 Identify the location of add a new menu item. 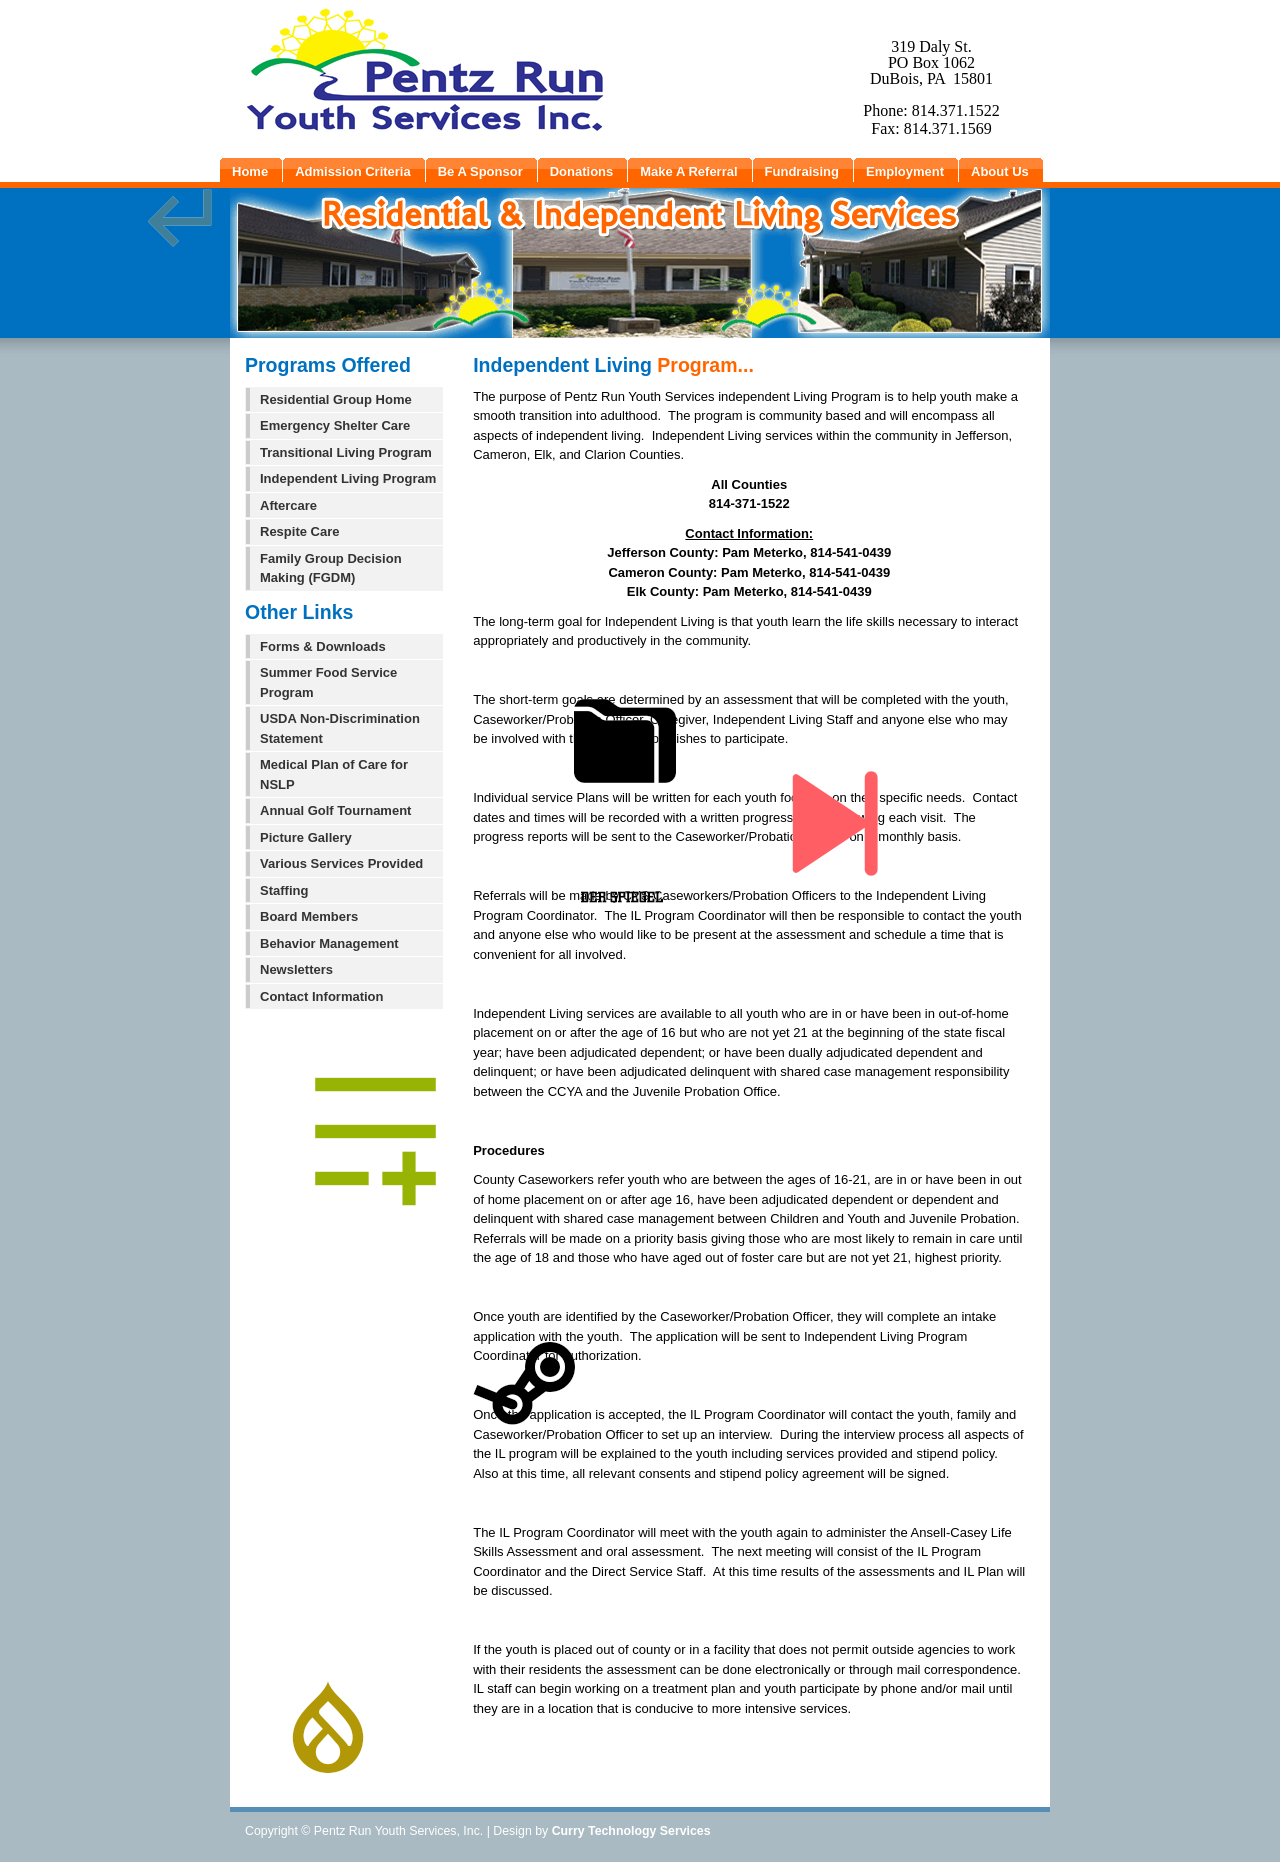
(375, 1131).